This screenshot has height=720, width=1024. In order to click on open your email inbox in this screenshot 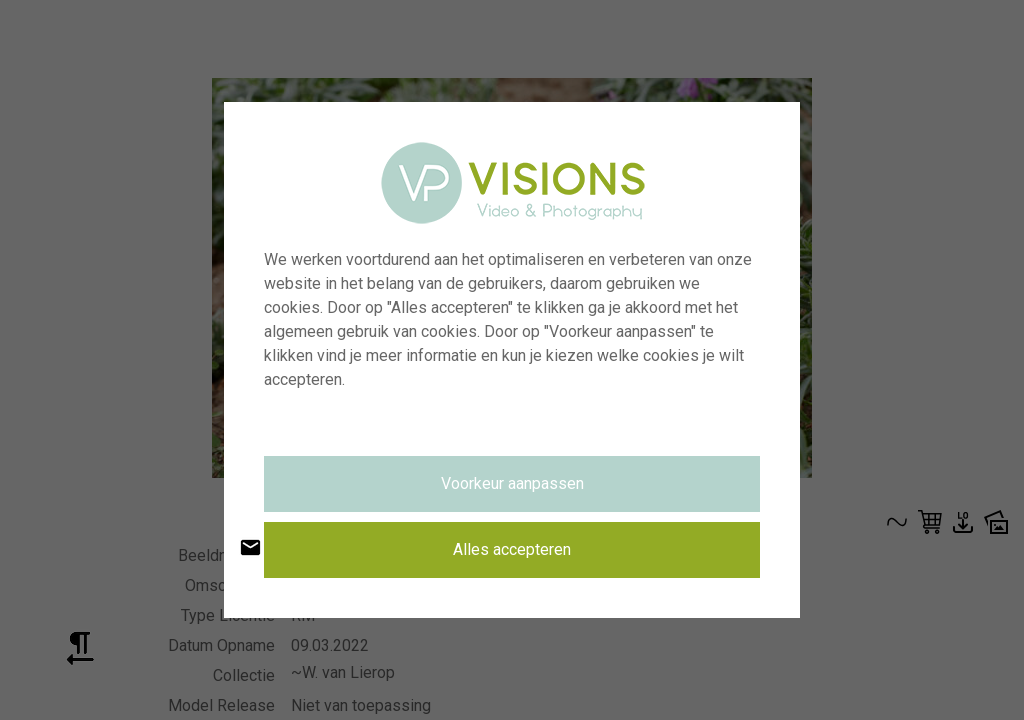, I will do `click(250, 547)`.